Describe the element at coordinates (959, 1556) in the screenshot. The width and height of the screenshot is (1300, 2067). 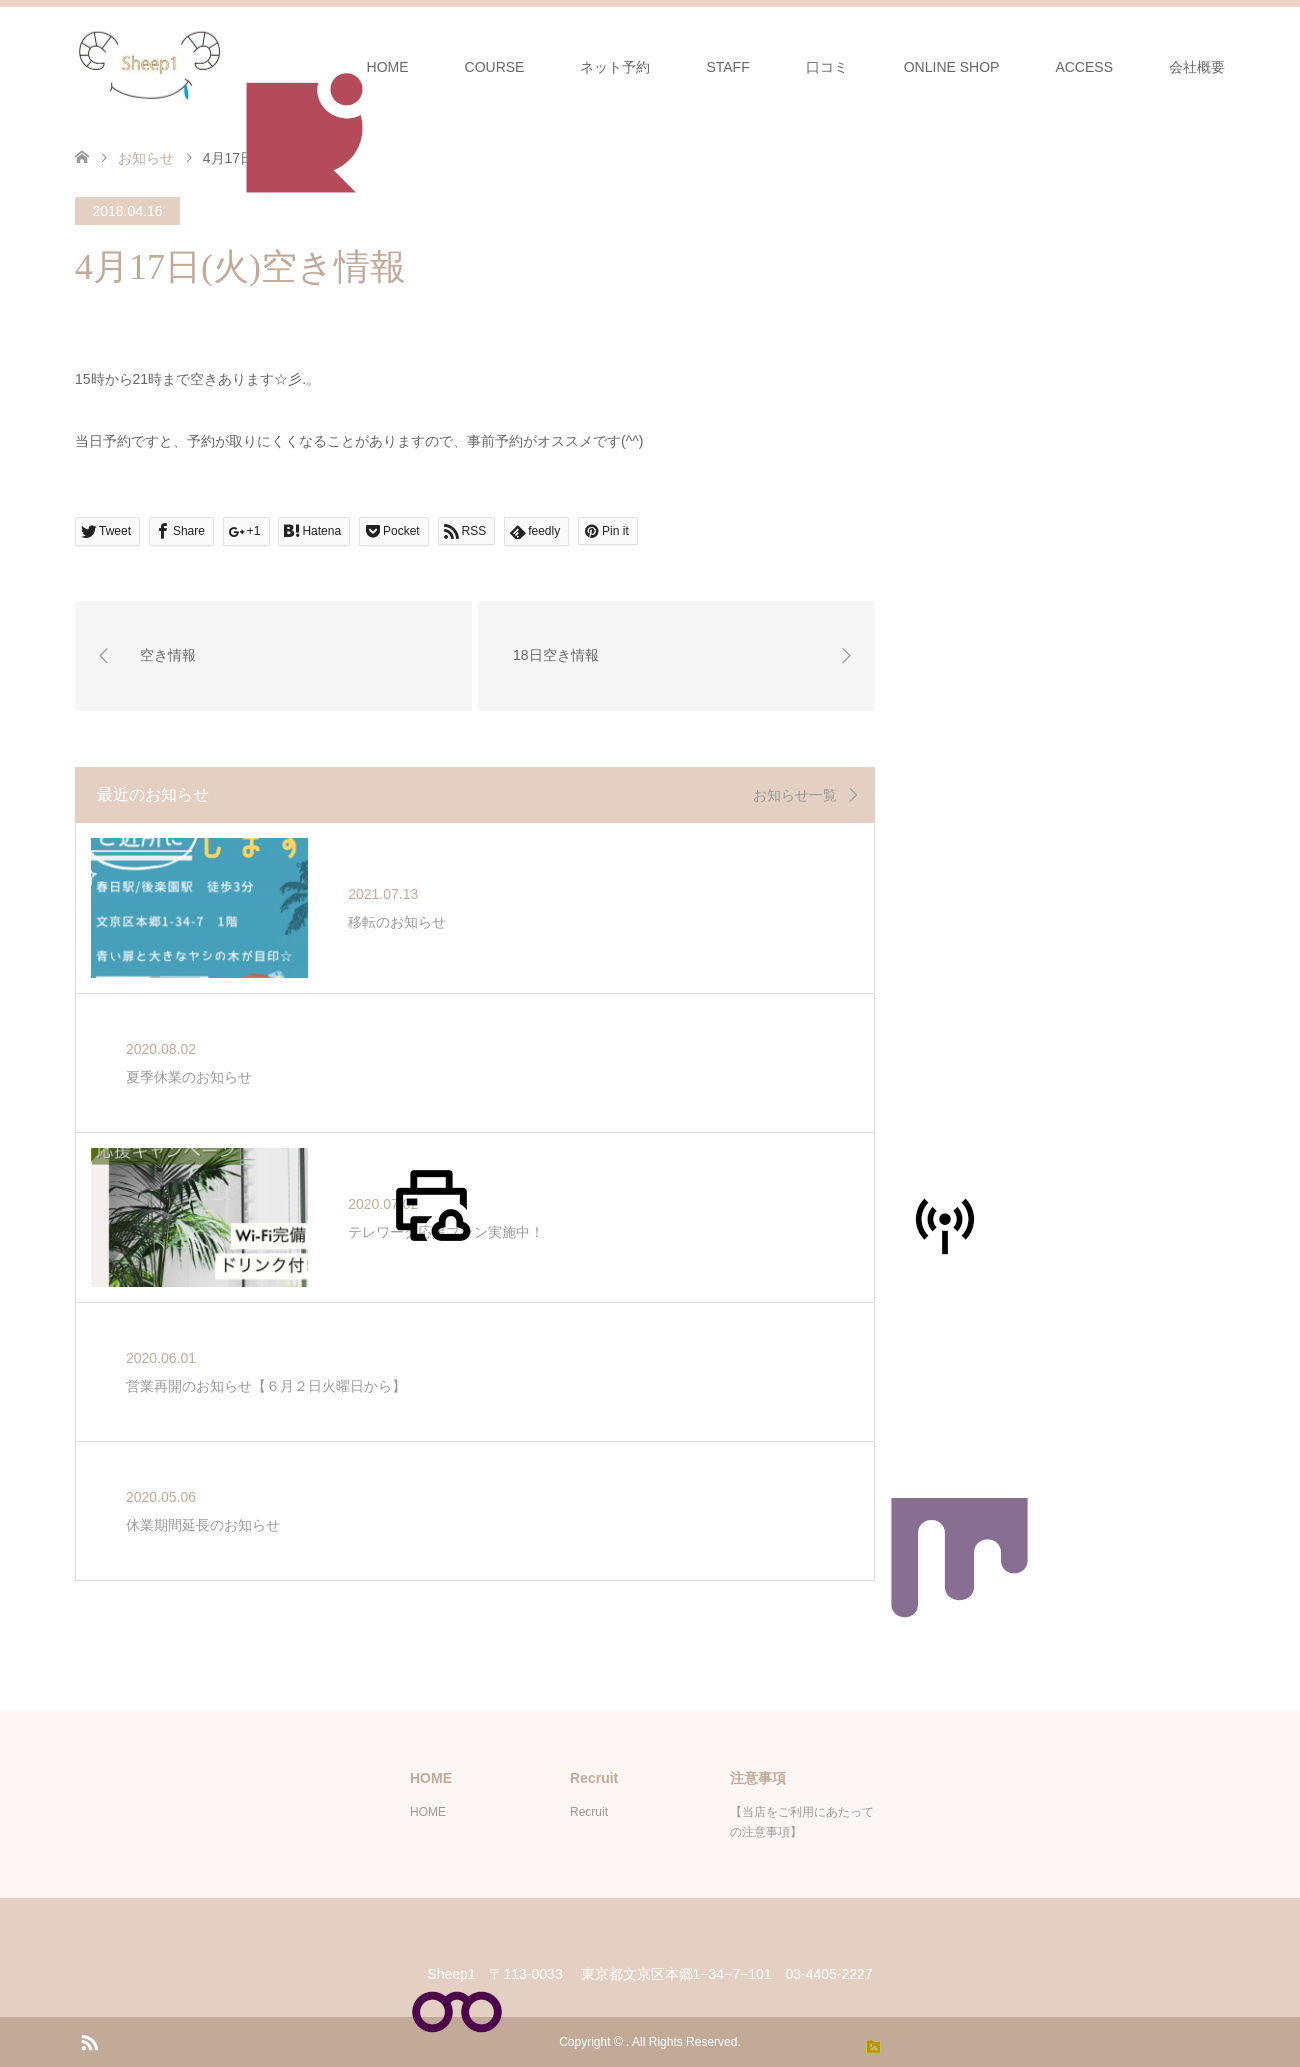
I see `Mix social bookmarking platform logo` at that location.